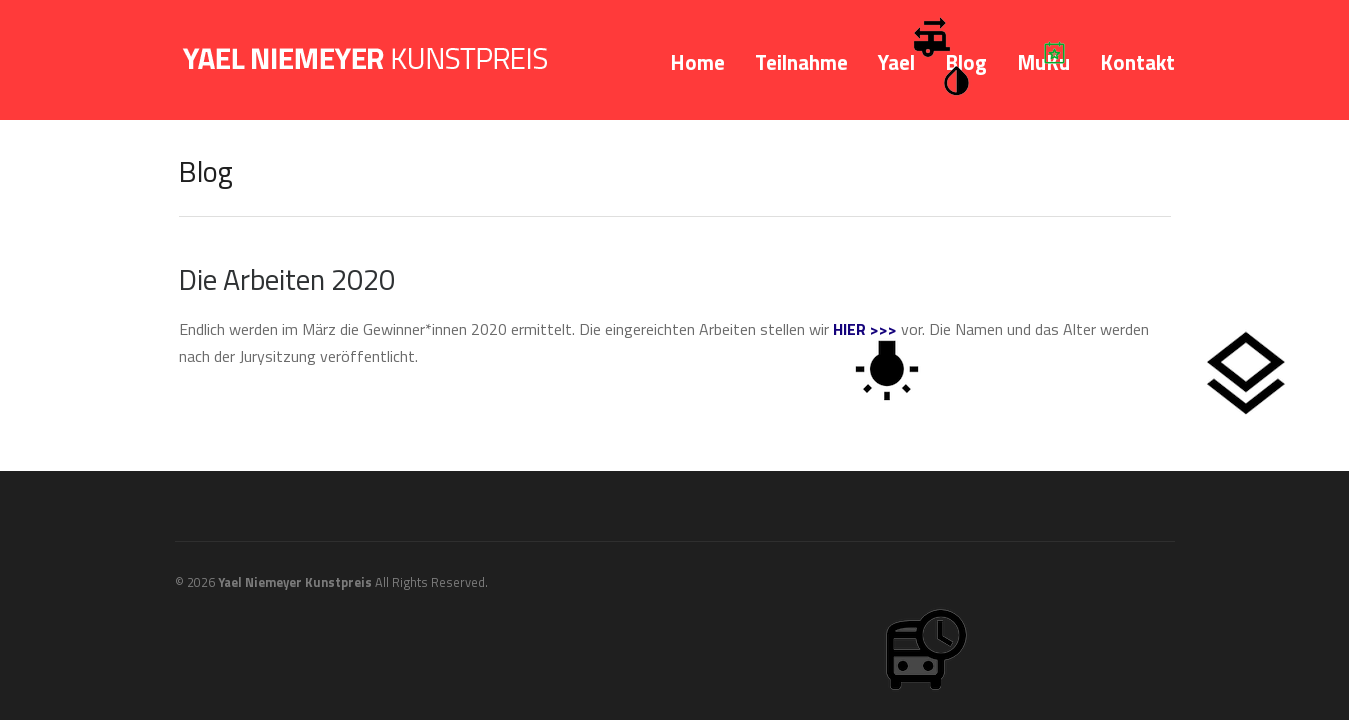 The image size is (1349, 720). Describe the element at coordinates (930, 37) in the screenshot. I see `indicates RV hookup availability at a location` at that location.